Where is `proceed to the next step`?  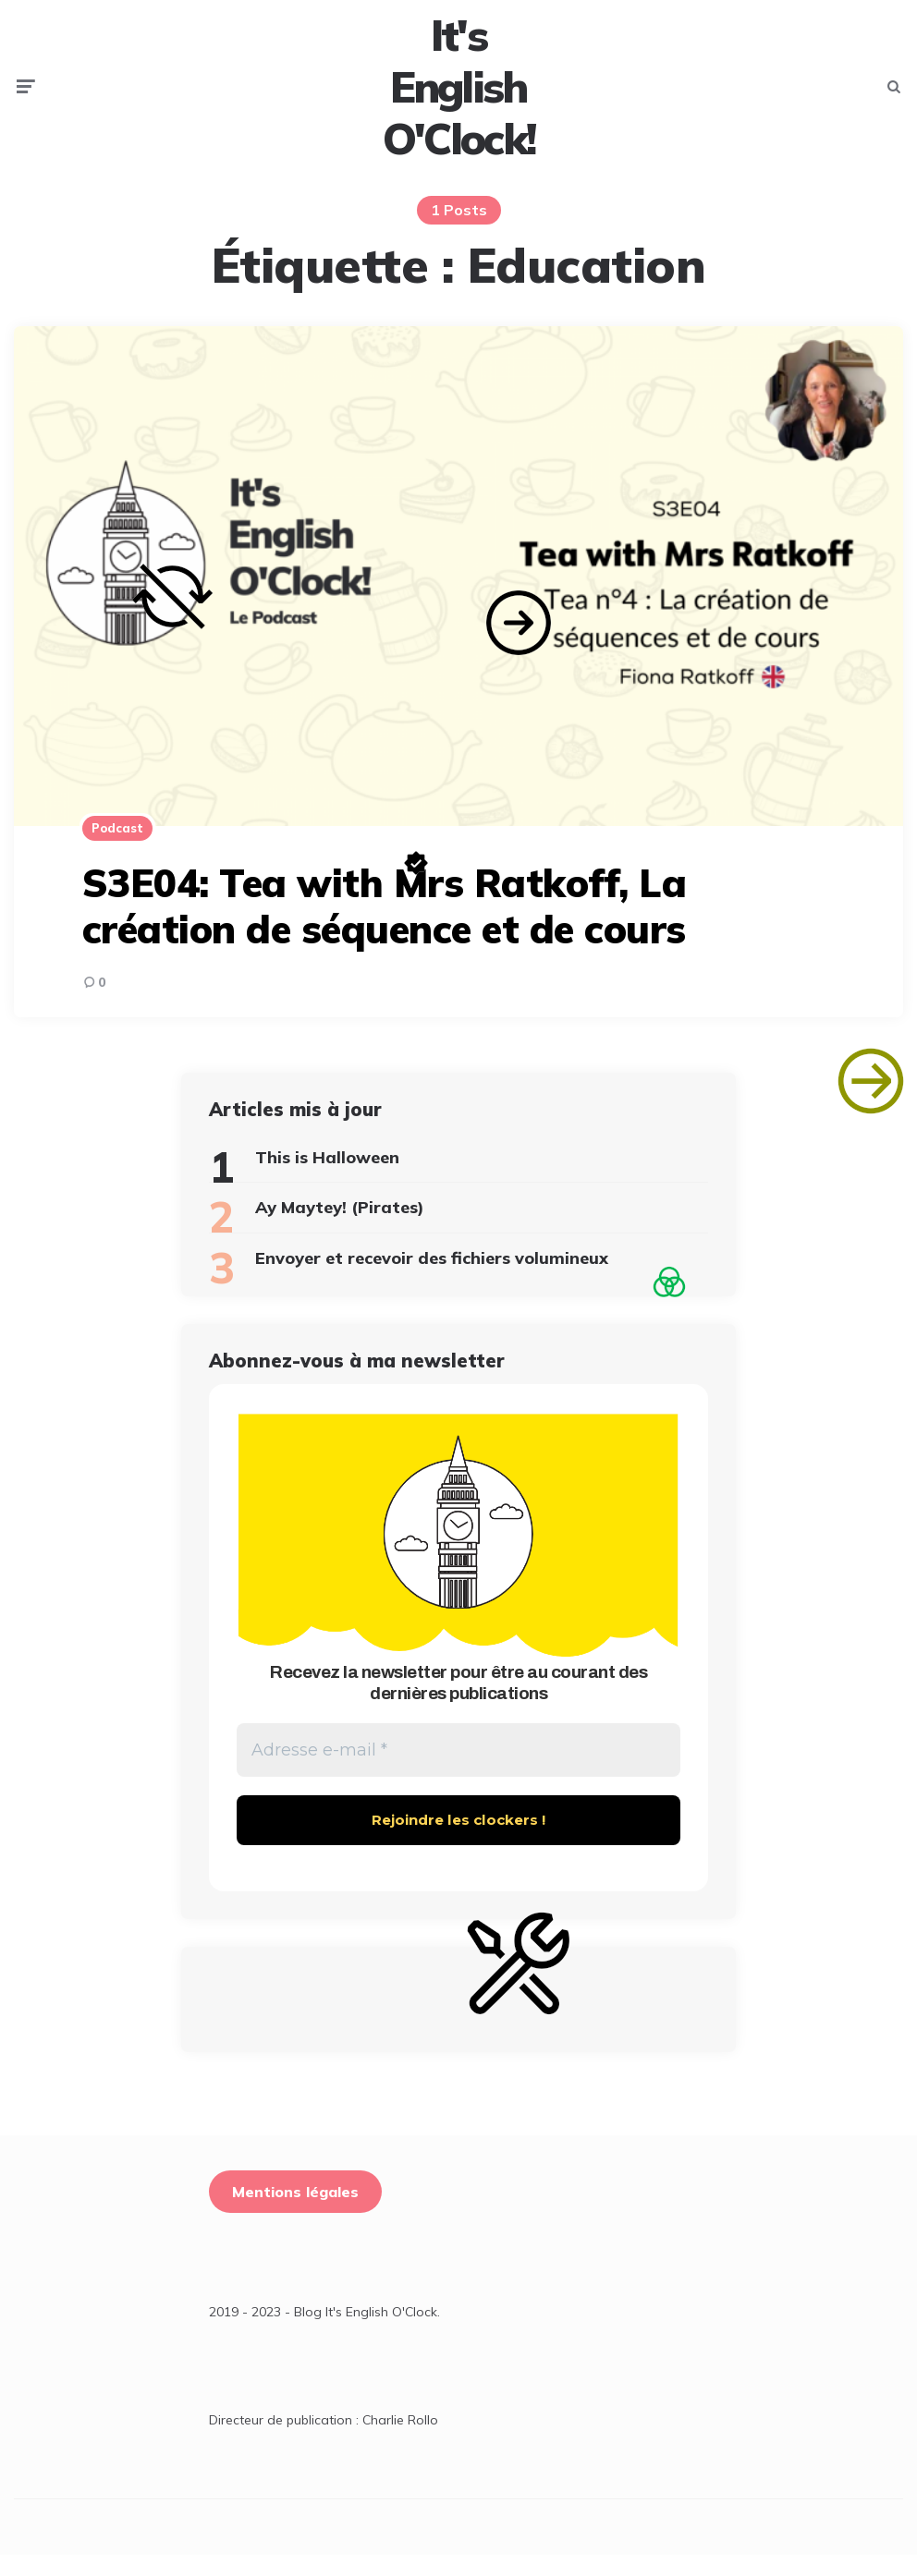 proceed to the next step is located at coordinates (519, 623).